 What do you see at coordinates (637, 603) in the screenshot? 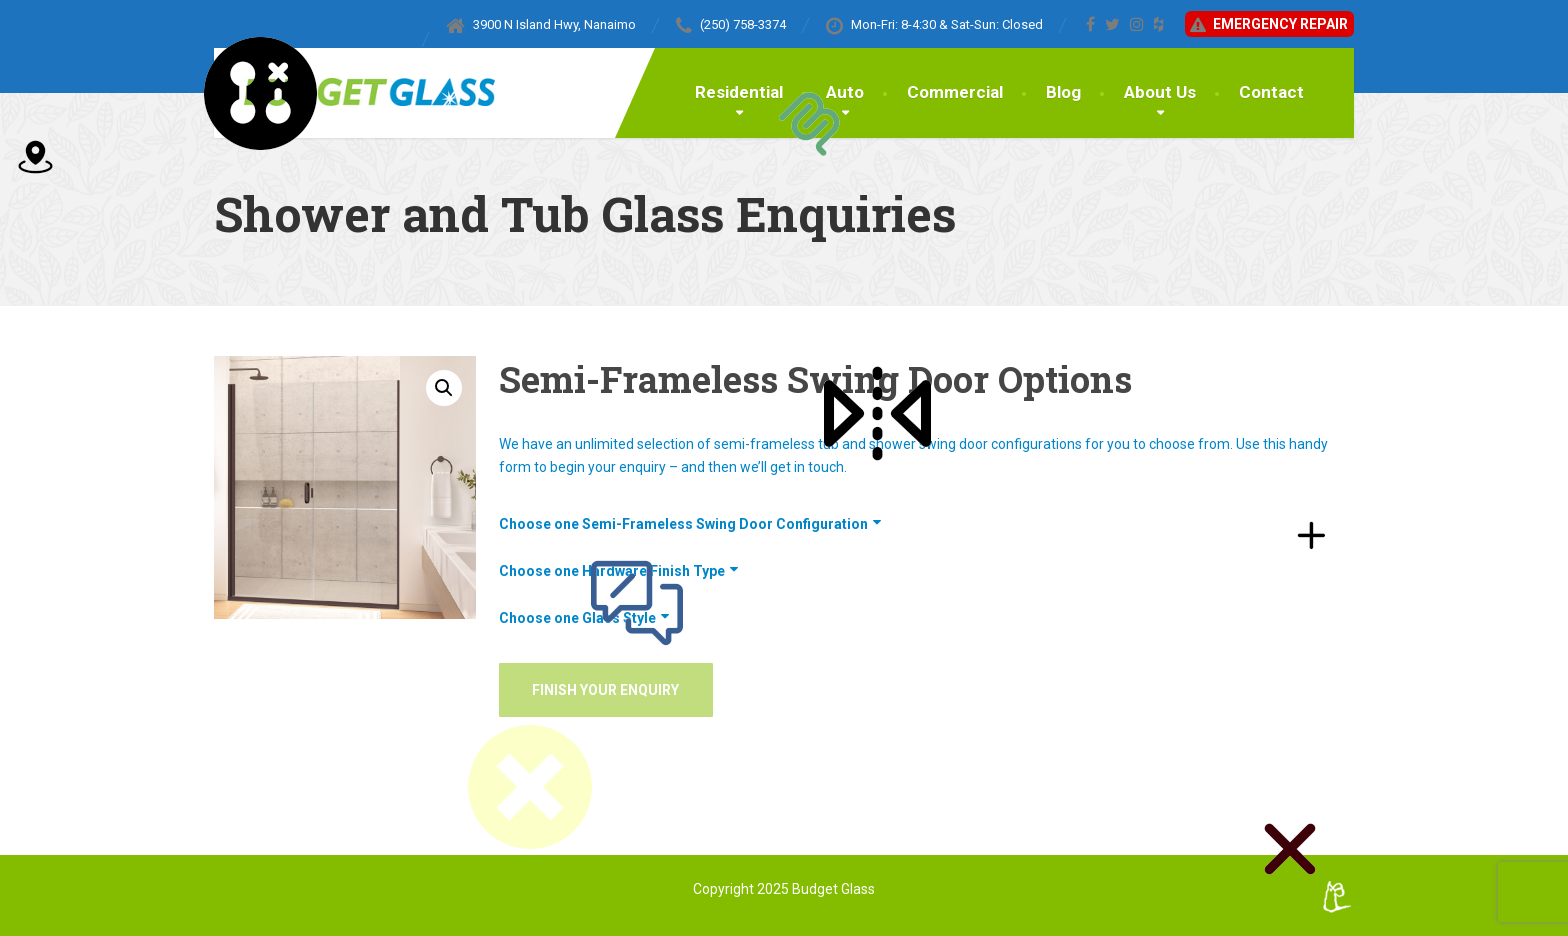
I see `duplicate an existing discussion thread` at bounding box center [637, 603].